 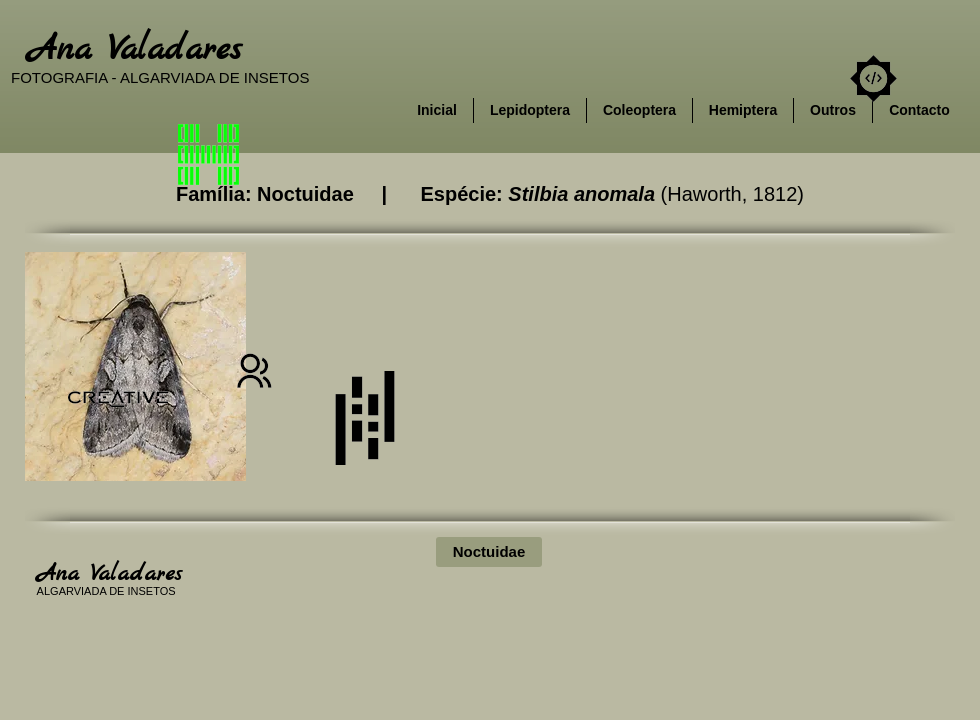 I want to click on creative technology company logo, so click(x=118, y=398).